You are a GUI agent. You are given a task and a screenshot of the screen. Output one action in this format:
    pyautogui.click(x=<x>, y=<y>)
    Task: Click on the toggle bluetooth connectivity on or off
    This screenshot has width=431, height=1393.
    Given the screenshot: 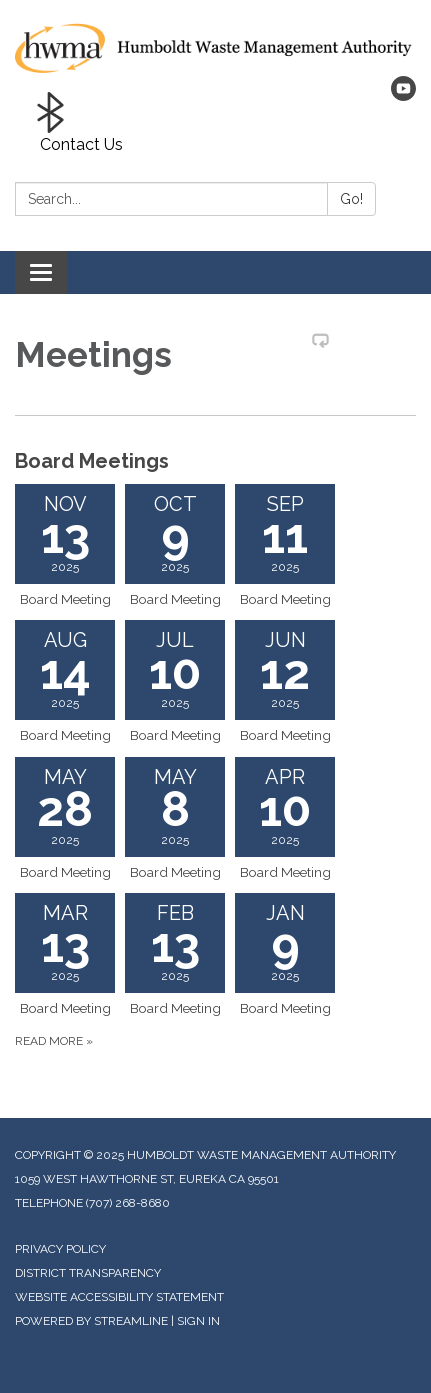 What is the action you would take?
    pyautogui.click(x=50, y=112)
    